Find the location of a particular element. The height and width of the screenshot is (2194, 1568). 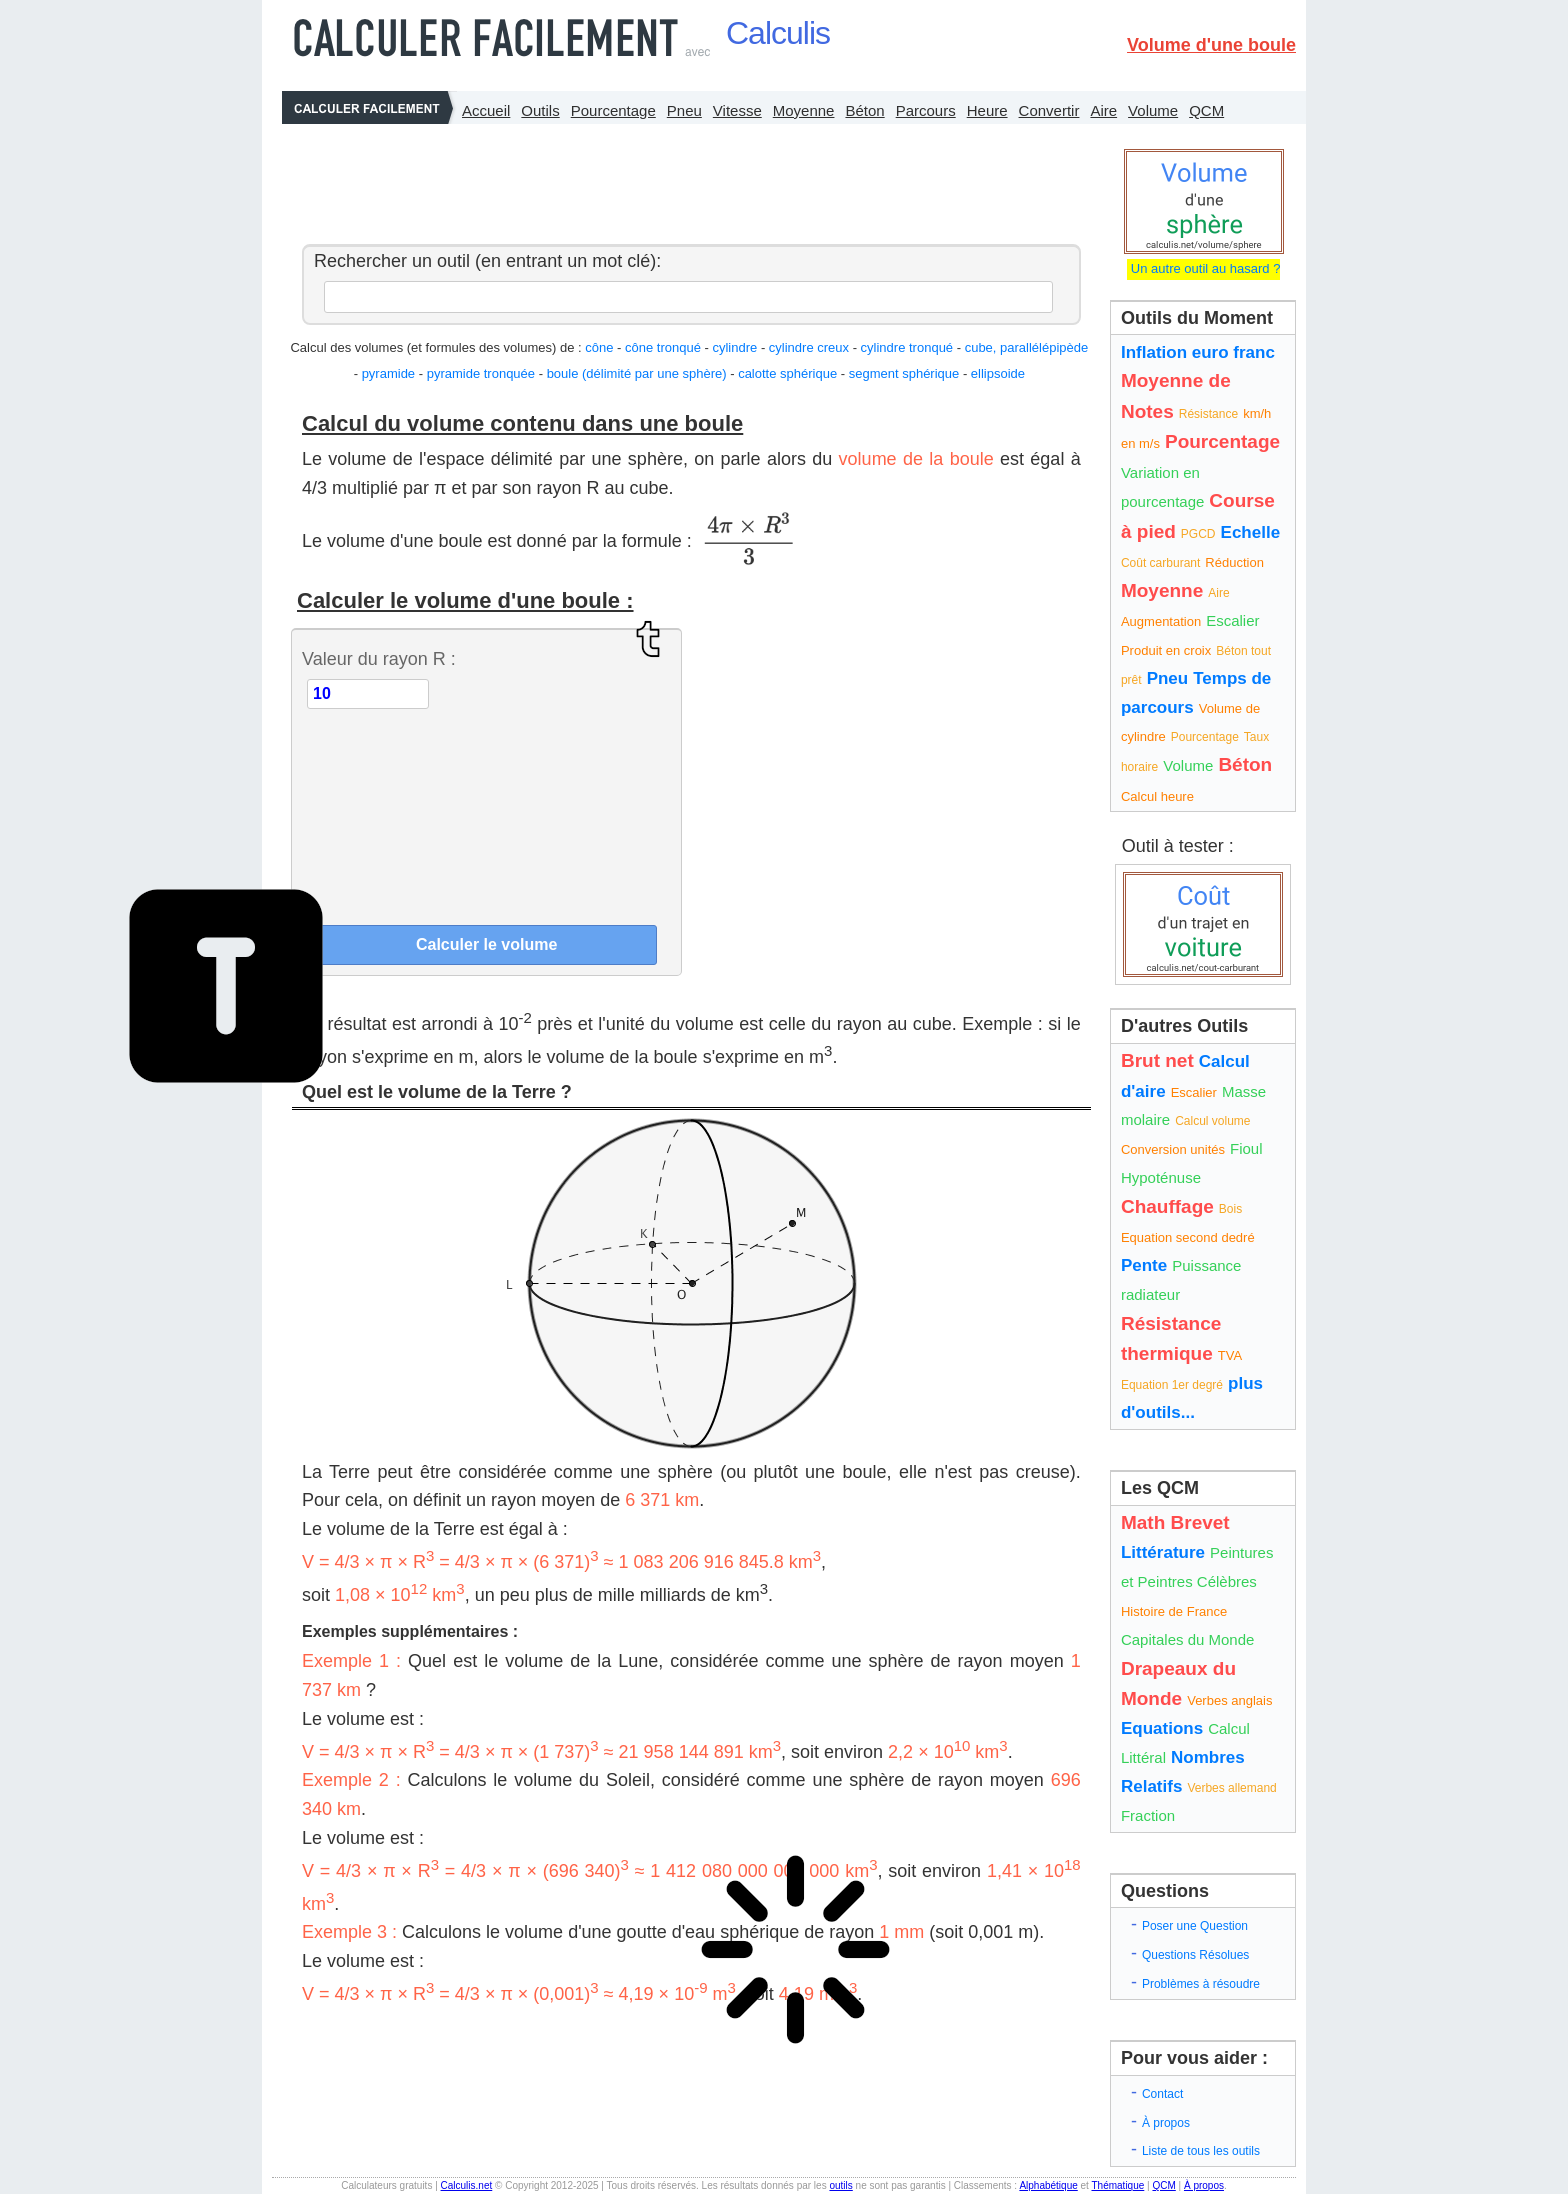

open Tumblr app is located at coordinates (648, 639).